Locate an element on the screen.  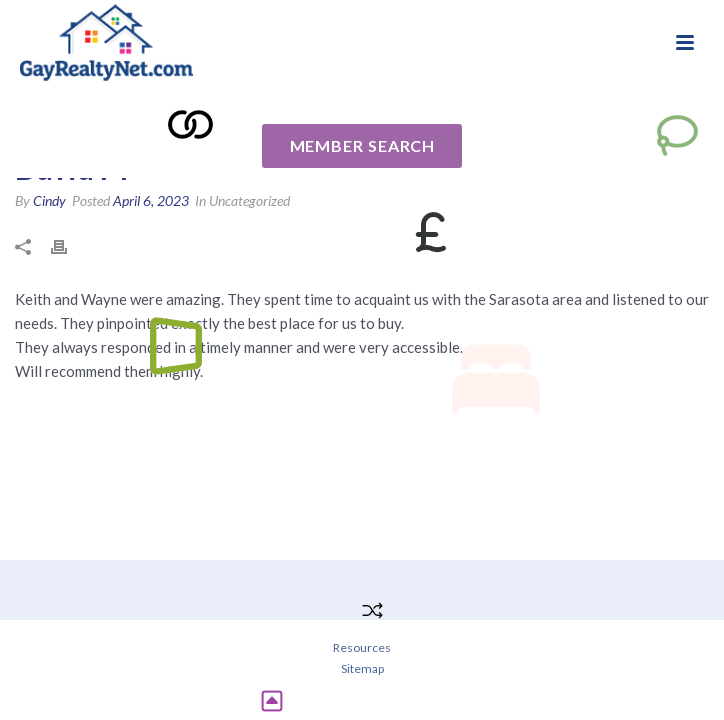
adjust perspective or 3D view settings is located at coordinates (176, 346).